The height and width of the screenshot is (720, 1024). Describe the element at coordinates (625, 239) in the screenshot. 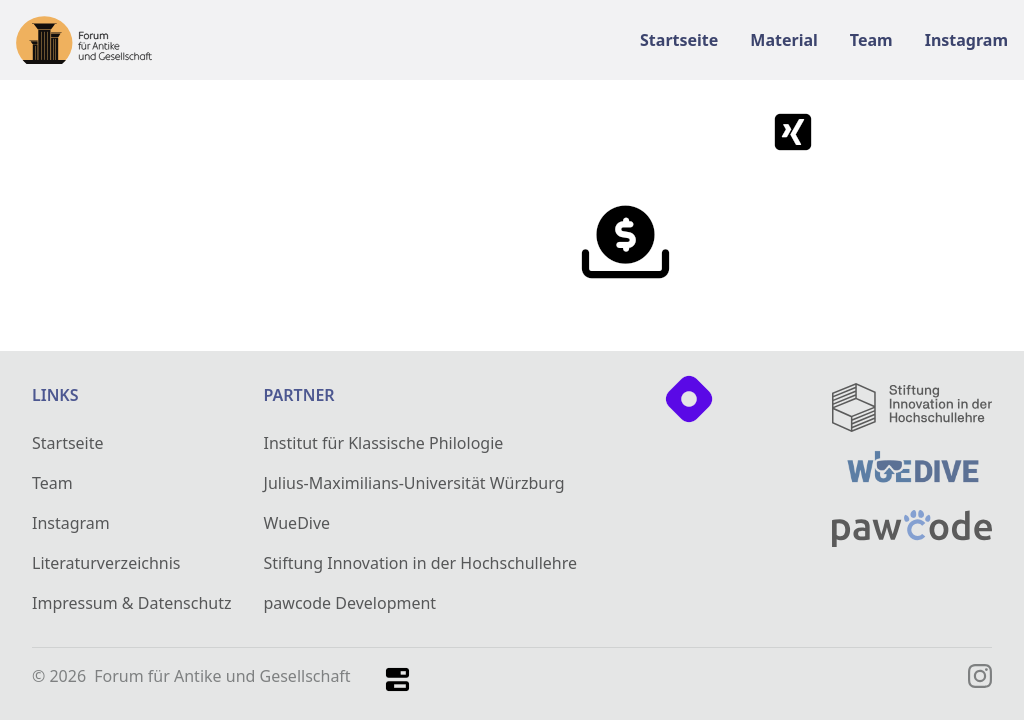

I see `make a donation` at that location.